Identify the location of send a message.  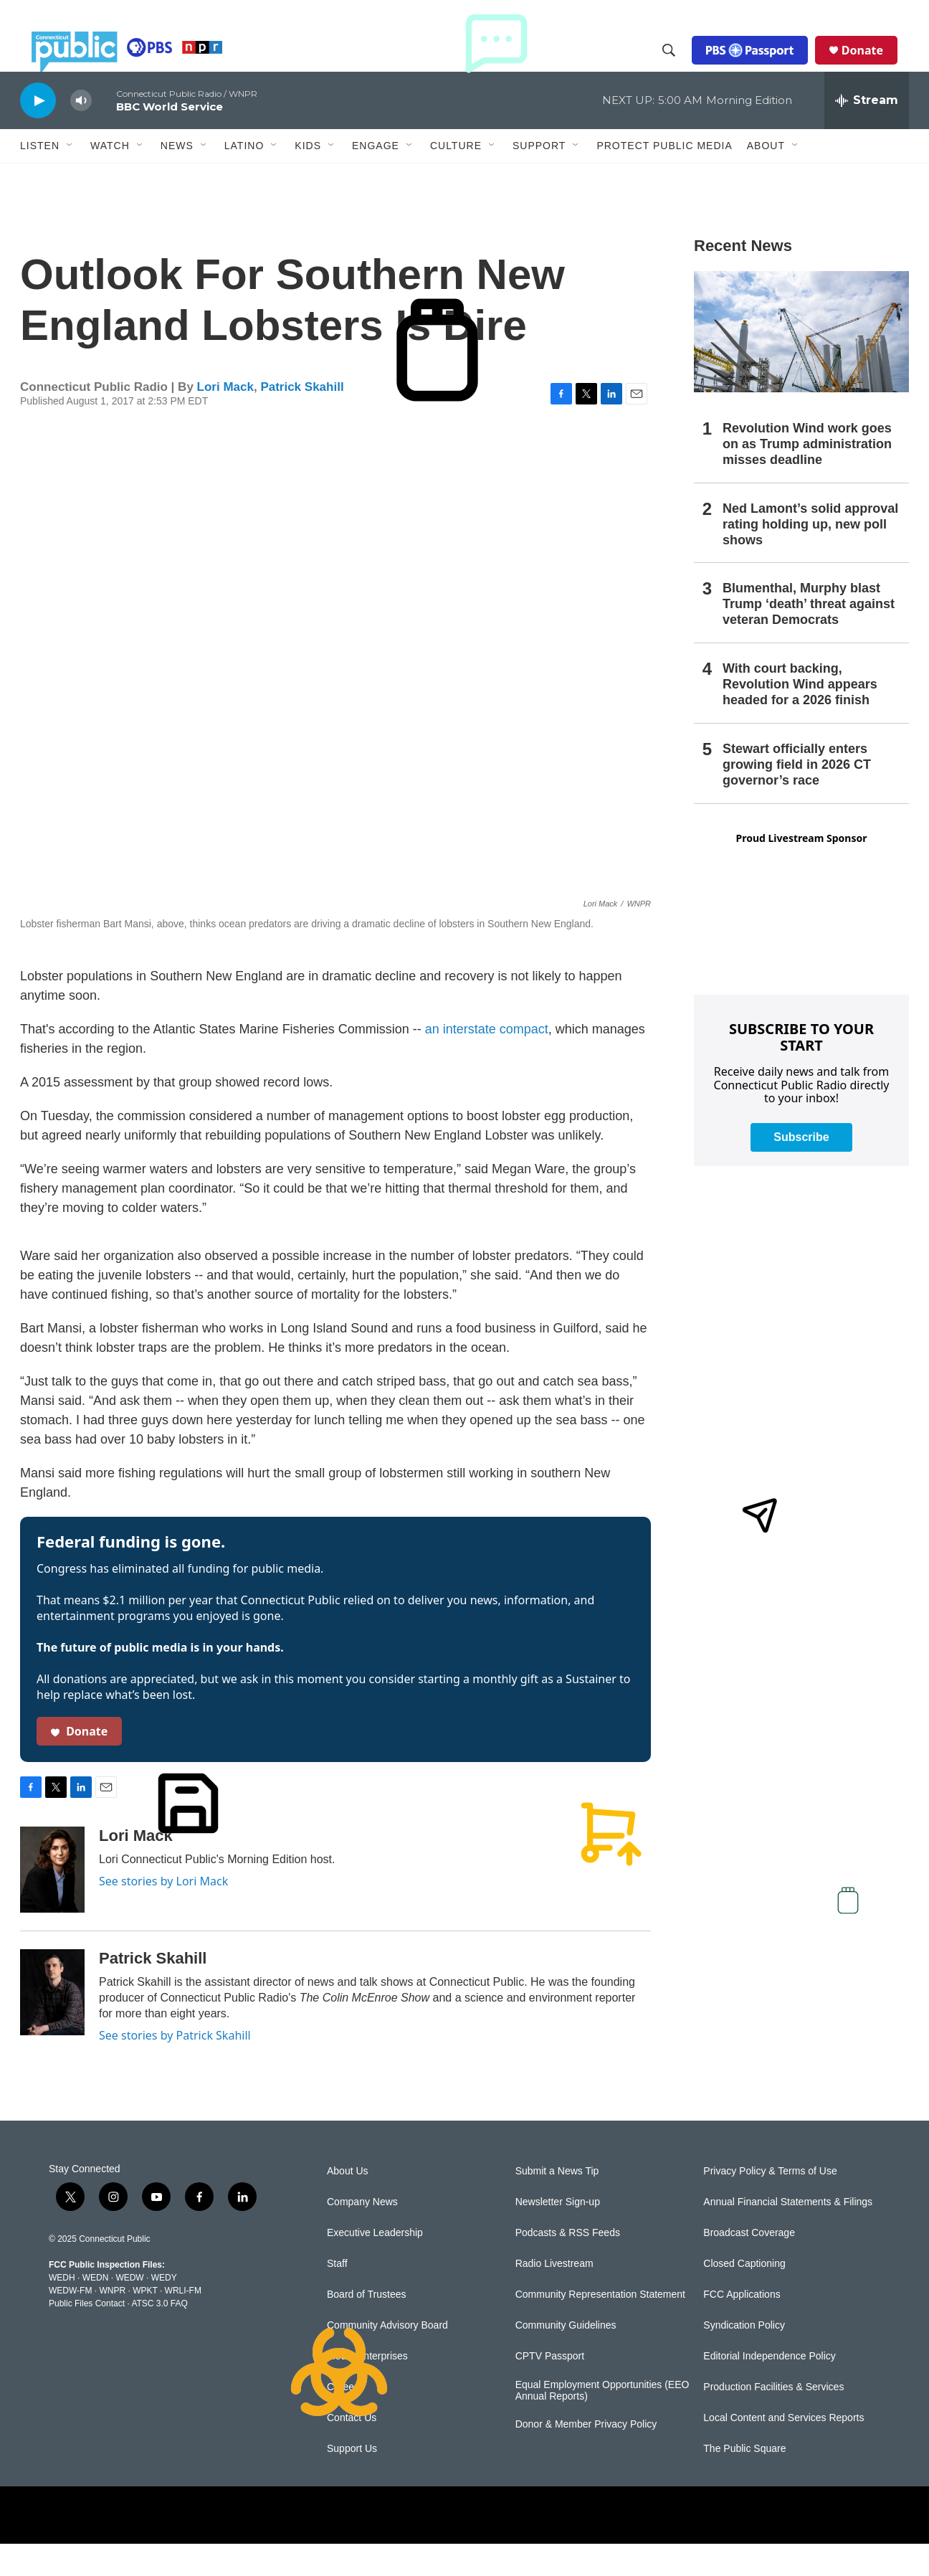
(761, 1514).